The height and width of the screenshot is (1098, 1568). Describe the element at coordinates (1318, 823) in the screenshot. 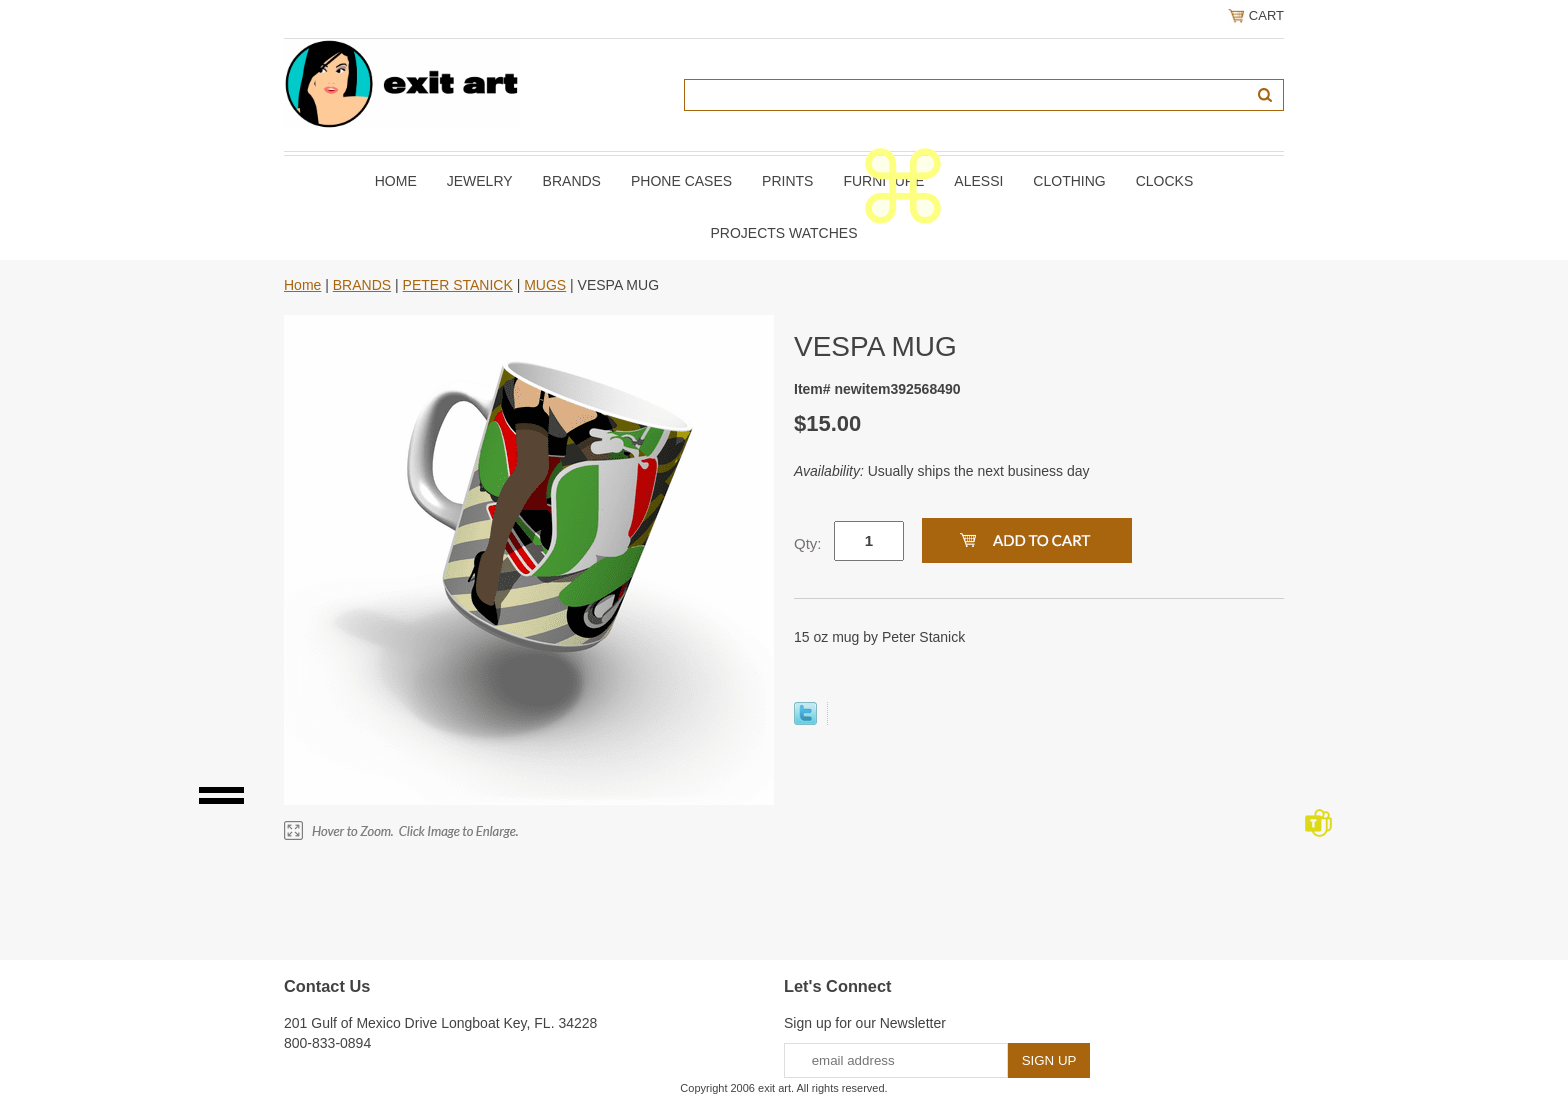

I see `open microsoft teams` at that location.